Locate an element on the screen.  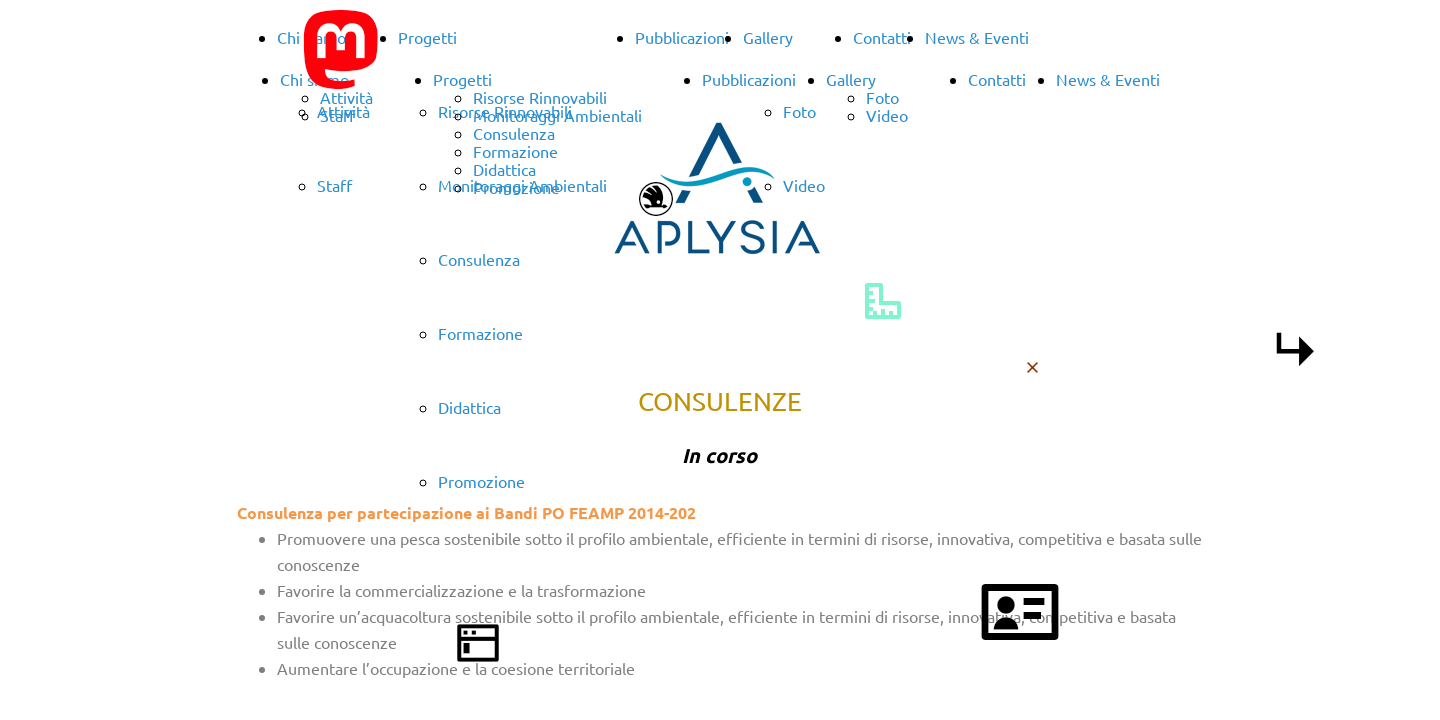
access measurement or ruler tool is located at coordinates (883, 301).